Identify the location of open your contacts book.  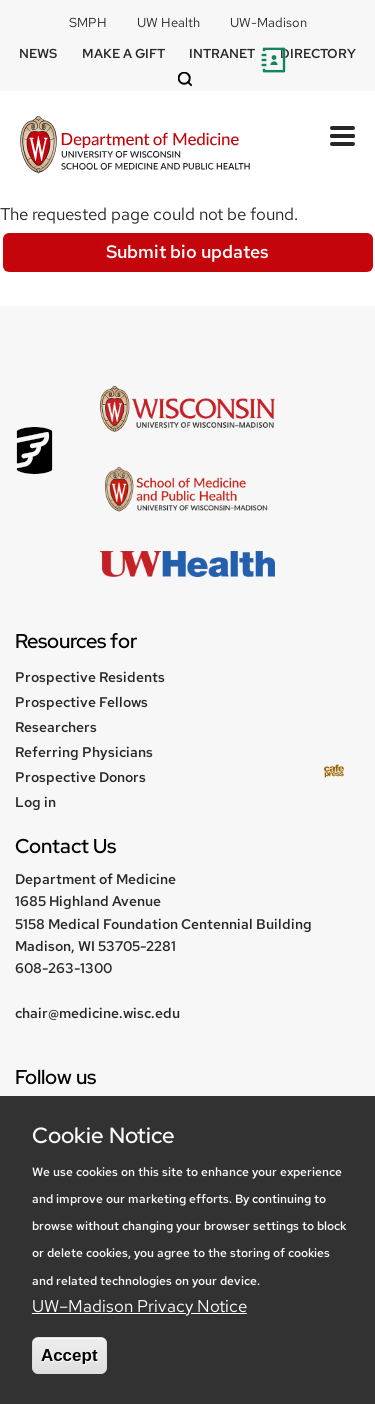
(274, 60).